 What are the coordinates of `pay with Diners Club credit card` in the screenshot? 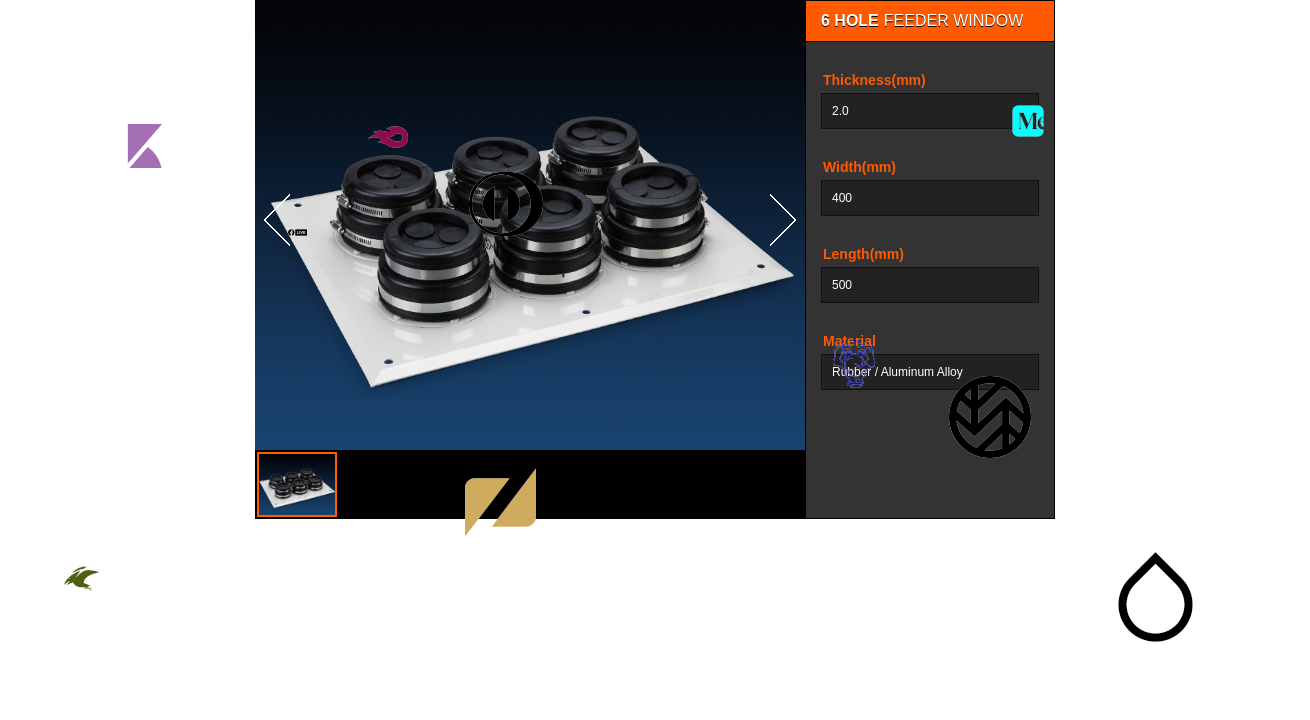 It's located at (506, 204).